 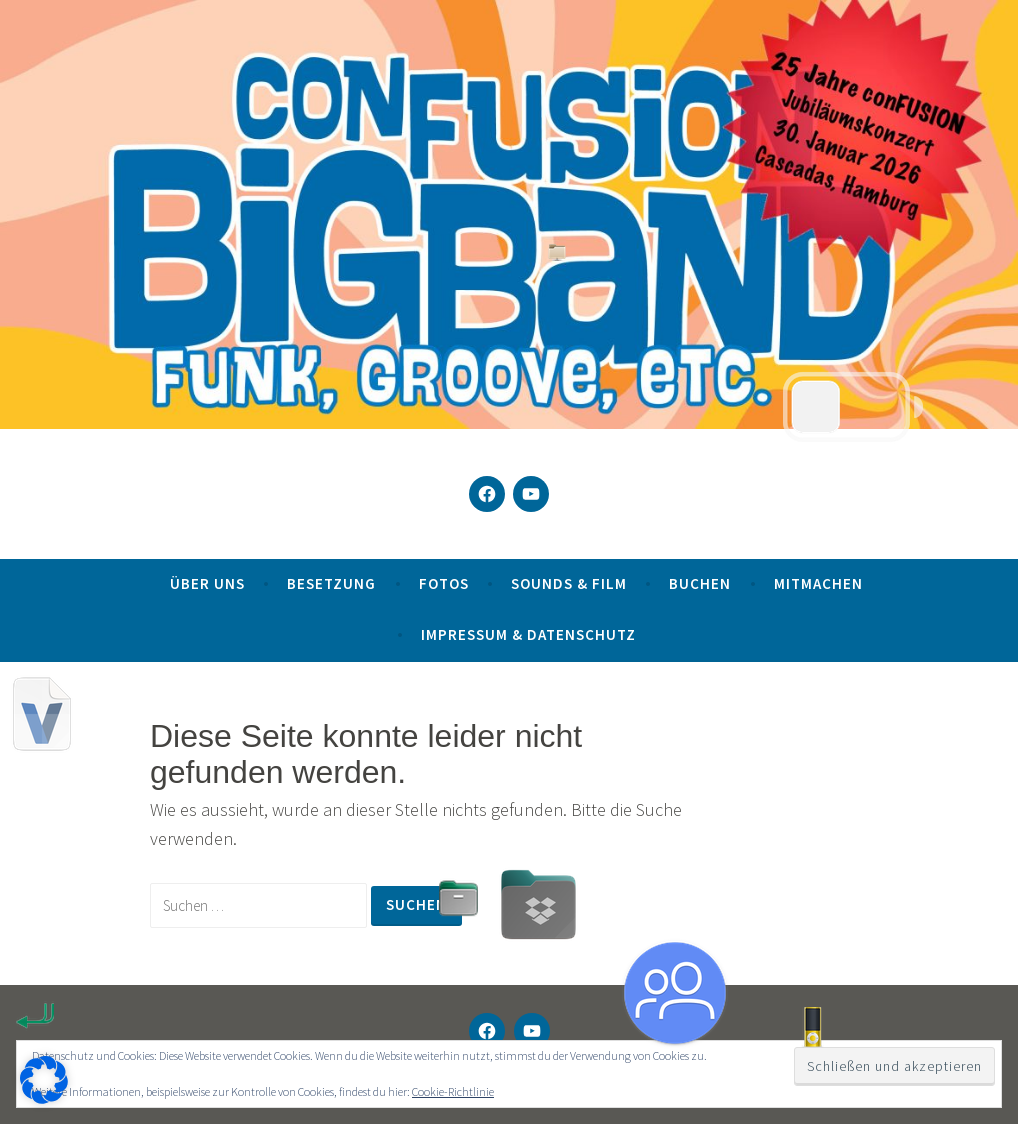 What do you see at coordinates (458, 897) in the screenshot?
I see `open the file manager` at bounding box center [458, 897].